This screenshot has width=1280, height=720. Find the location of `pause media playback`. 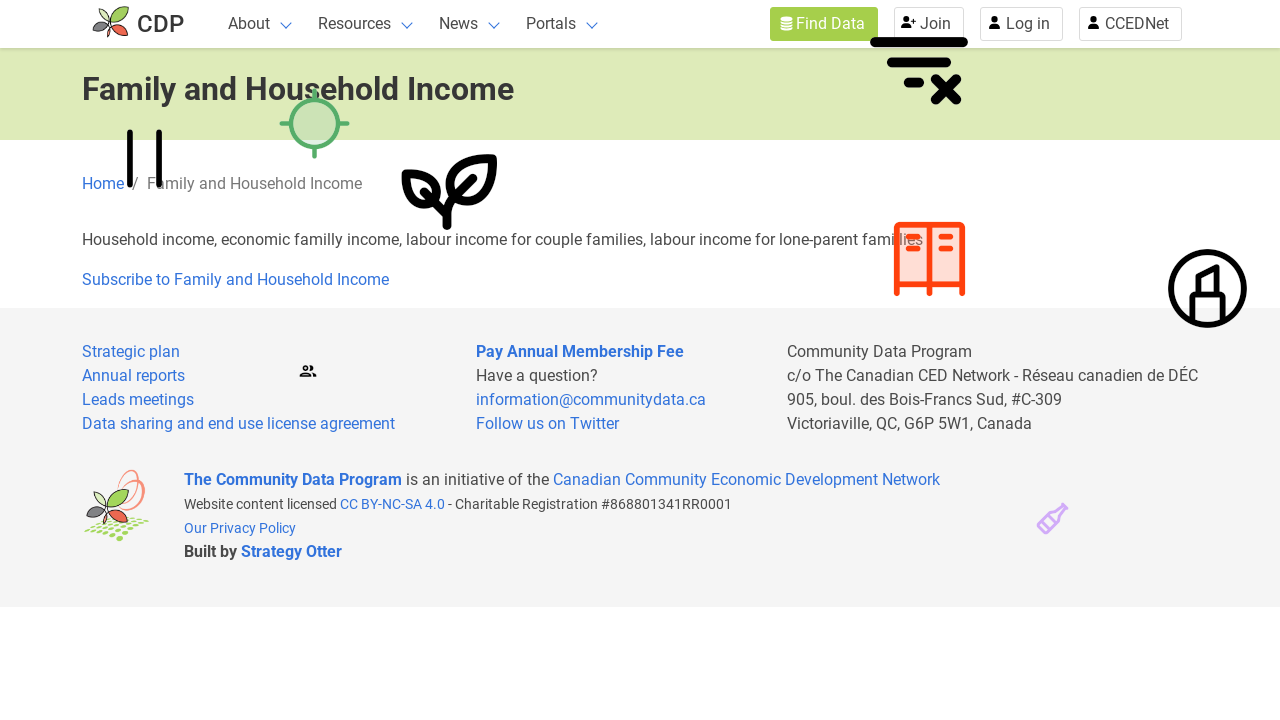

pause media playback is located at coordinates (144, 158).